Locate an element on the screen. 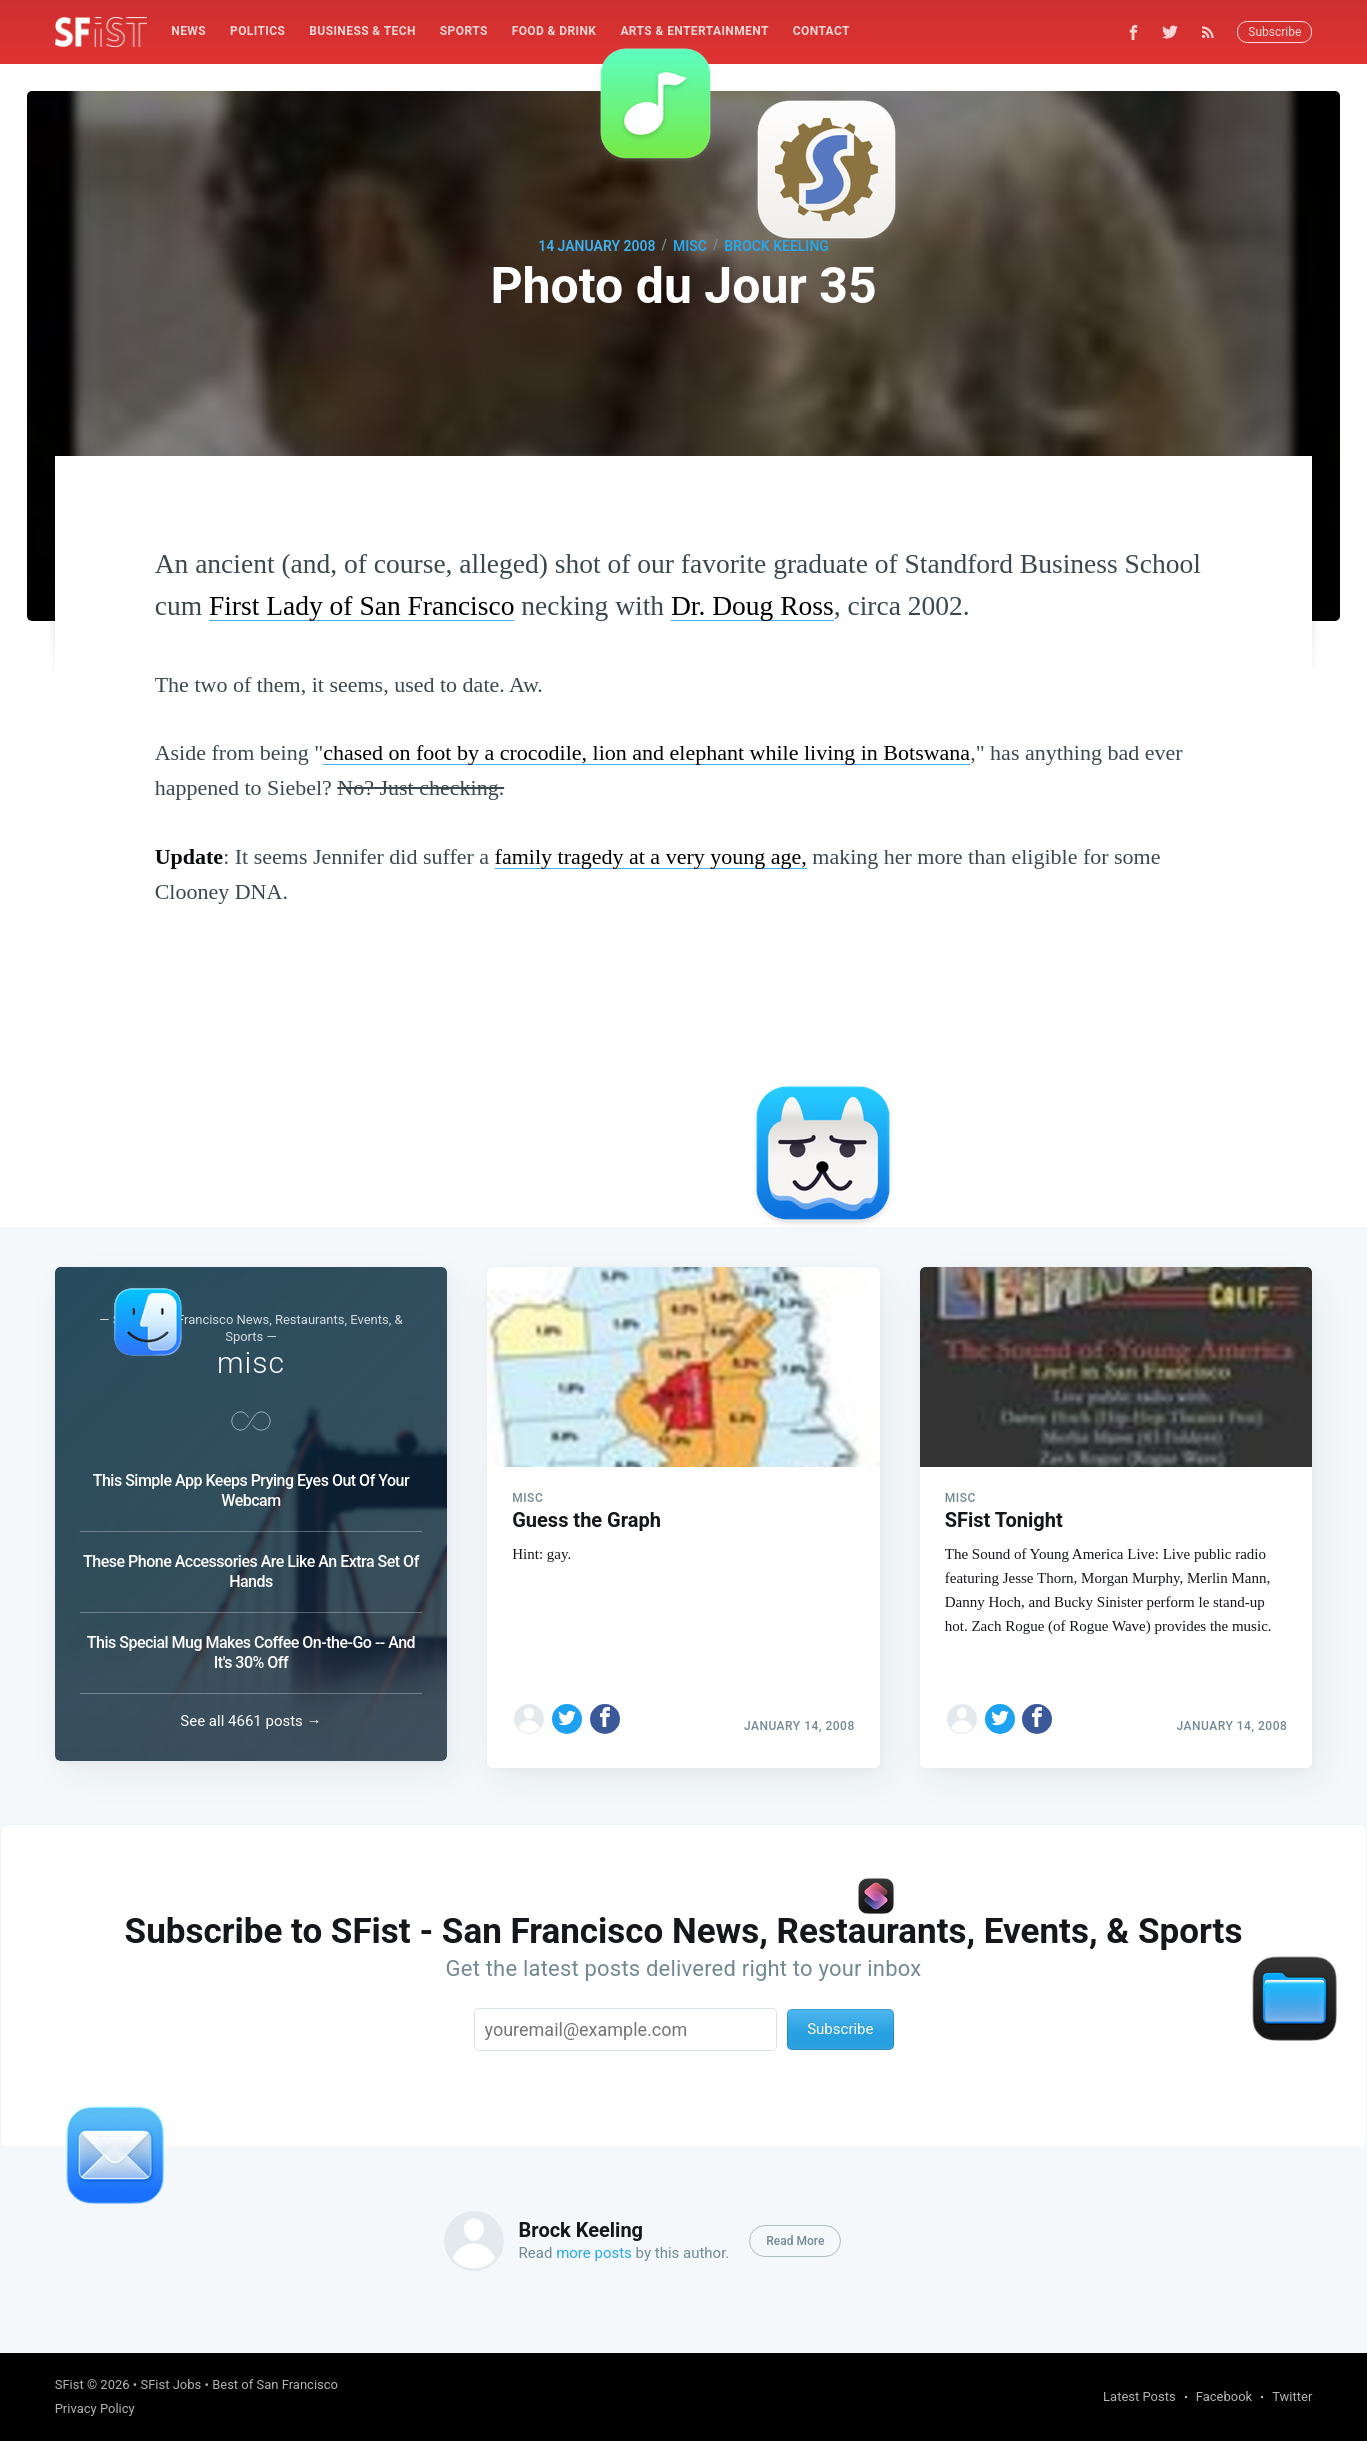  open slade editor application is located at coordinates (826, 169).